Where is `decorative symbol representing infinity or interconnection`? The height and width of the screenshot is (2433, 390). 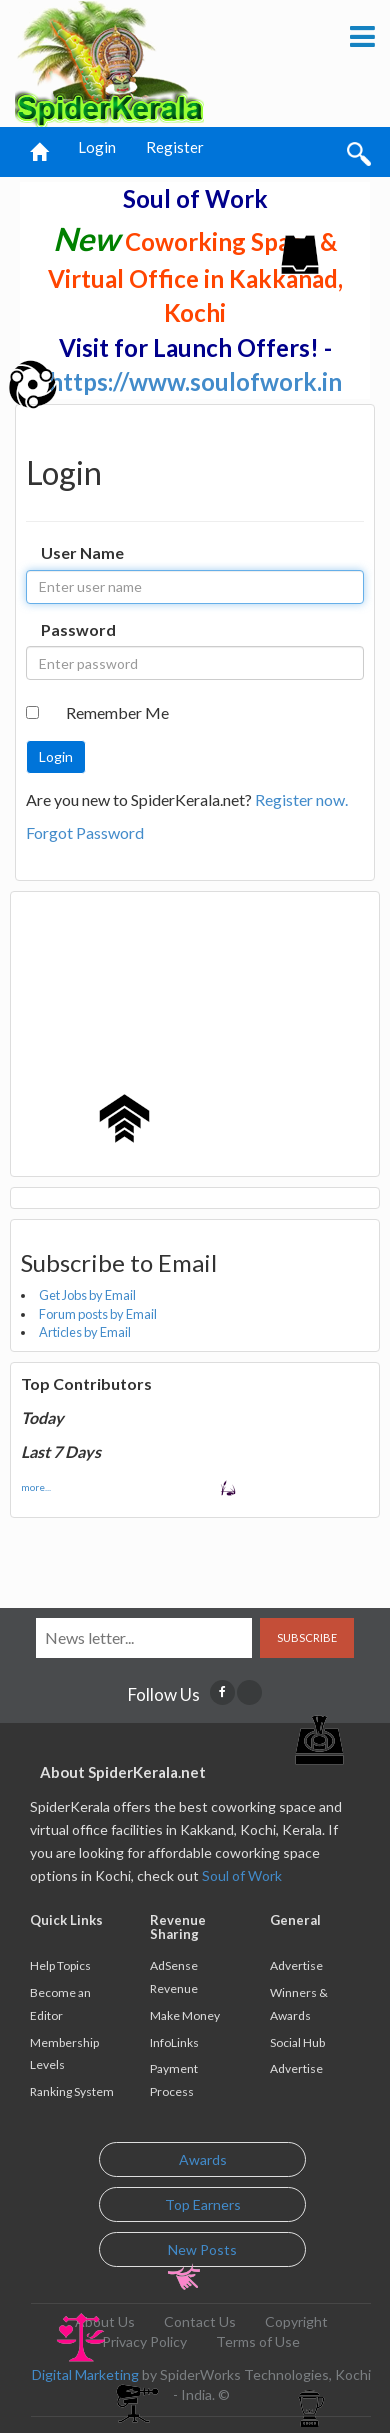 decorative symbol representing infinity or interconnection is located at coordinates (32, 384).